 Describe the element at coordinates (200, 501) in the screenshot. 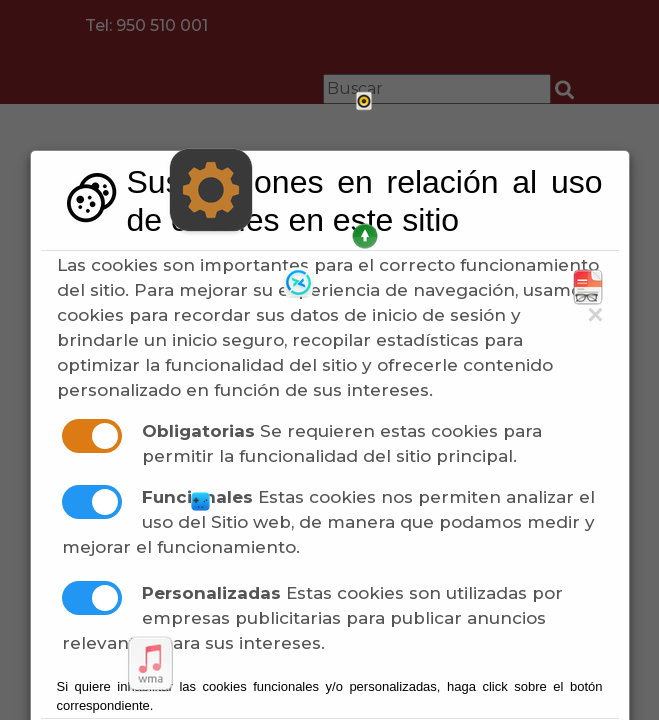

I see `launch mgba game boy advance emulator` at that location.